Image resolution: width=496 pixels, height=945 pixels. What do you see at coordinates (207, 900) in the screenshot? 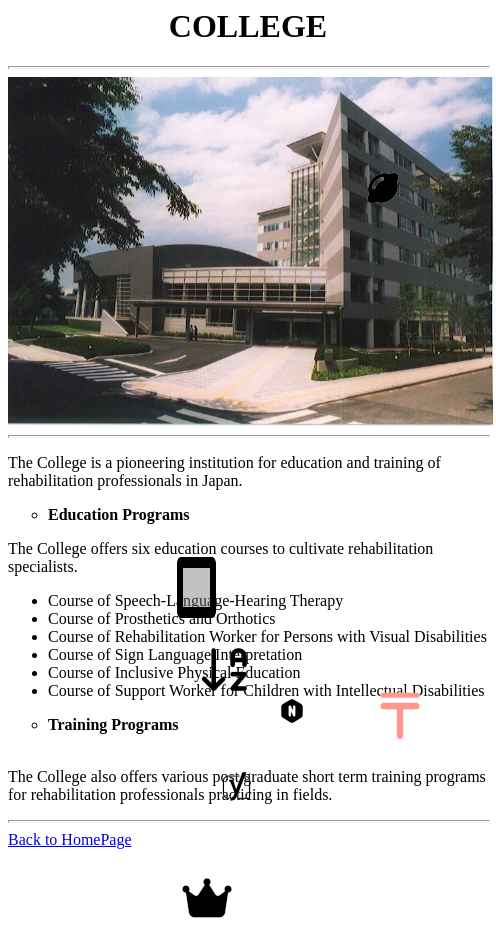
I see `indicates premium or VIP membership status` at bounding box center [207, 900].